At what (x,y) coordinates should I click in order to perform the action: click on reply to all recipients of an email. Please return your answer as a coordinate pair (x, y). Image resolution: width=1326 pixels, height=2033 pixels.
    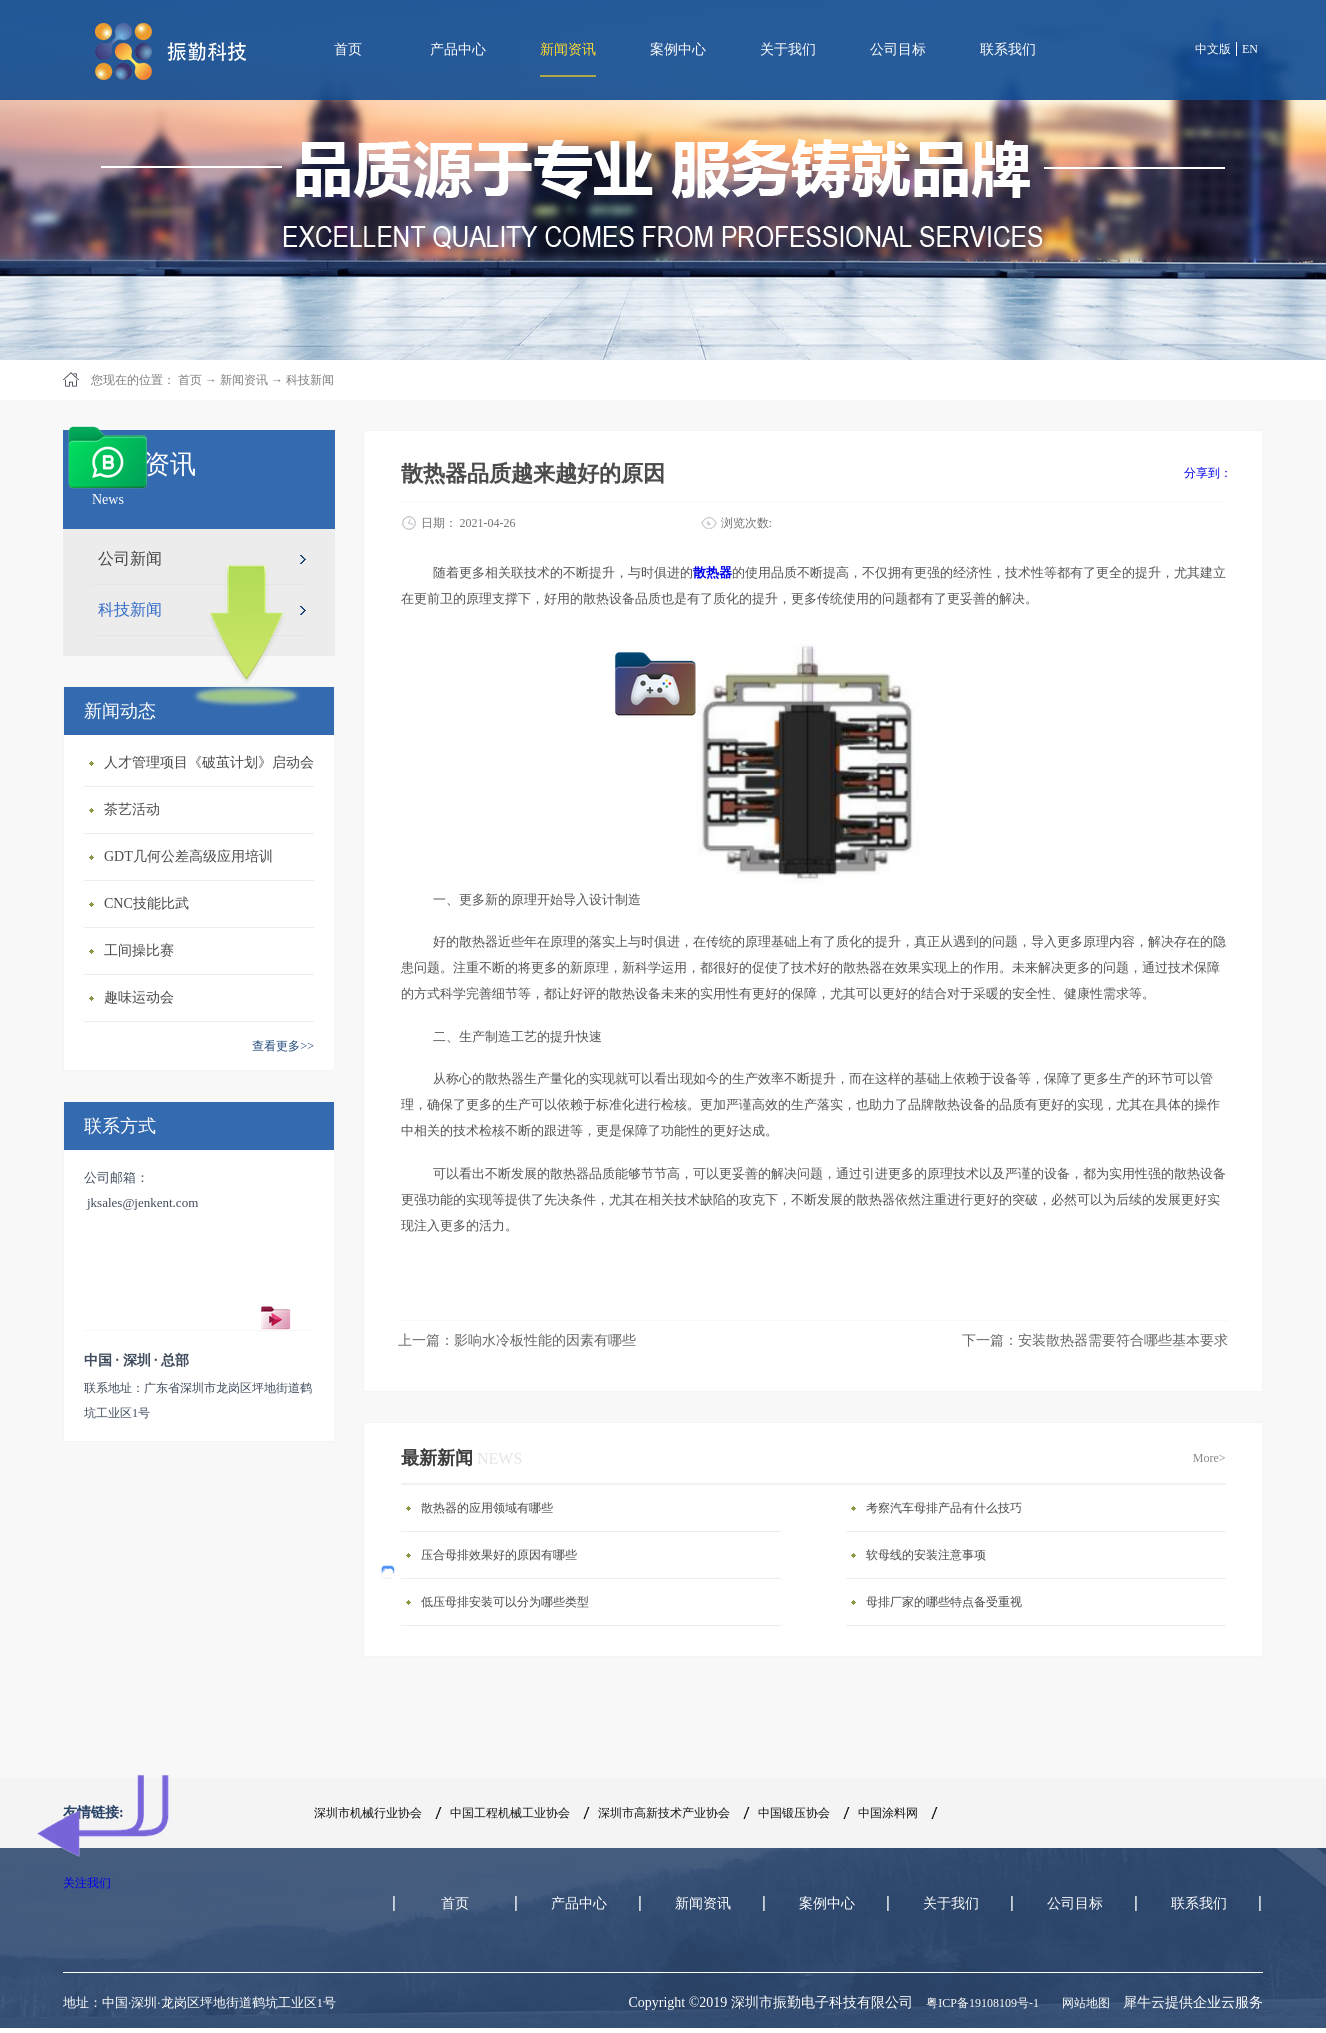
    Looking at the image, I should click on (101, 1815).